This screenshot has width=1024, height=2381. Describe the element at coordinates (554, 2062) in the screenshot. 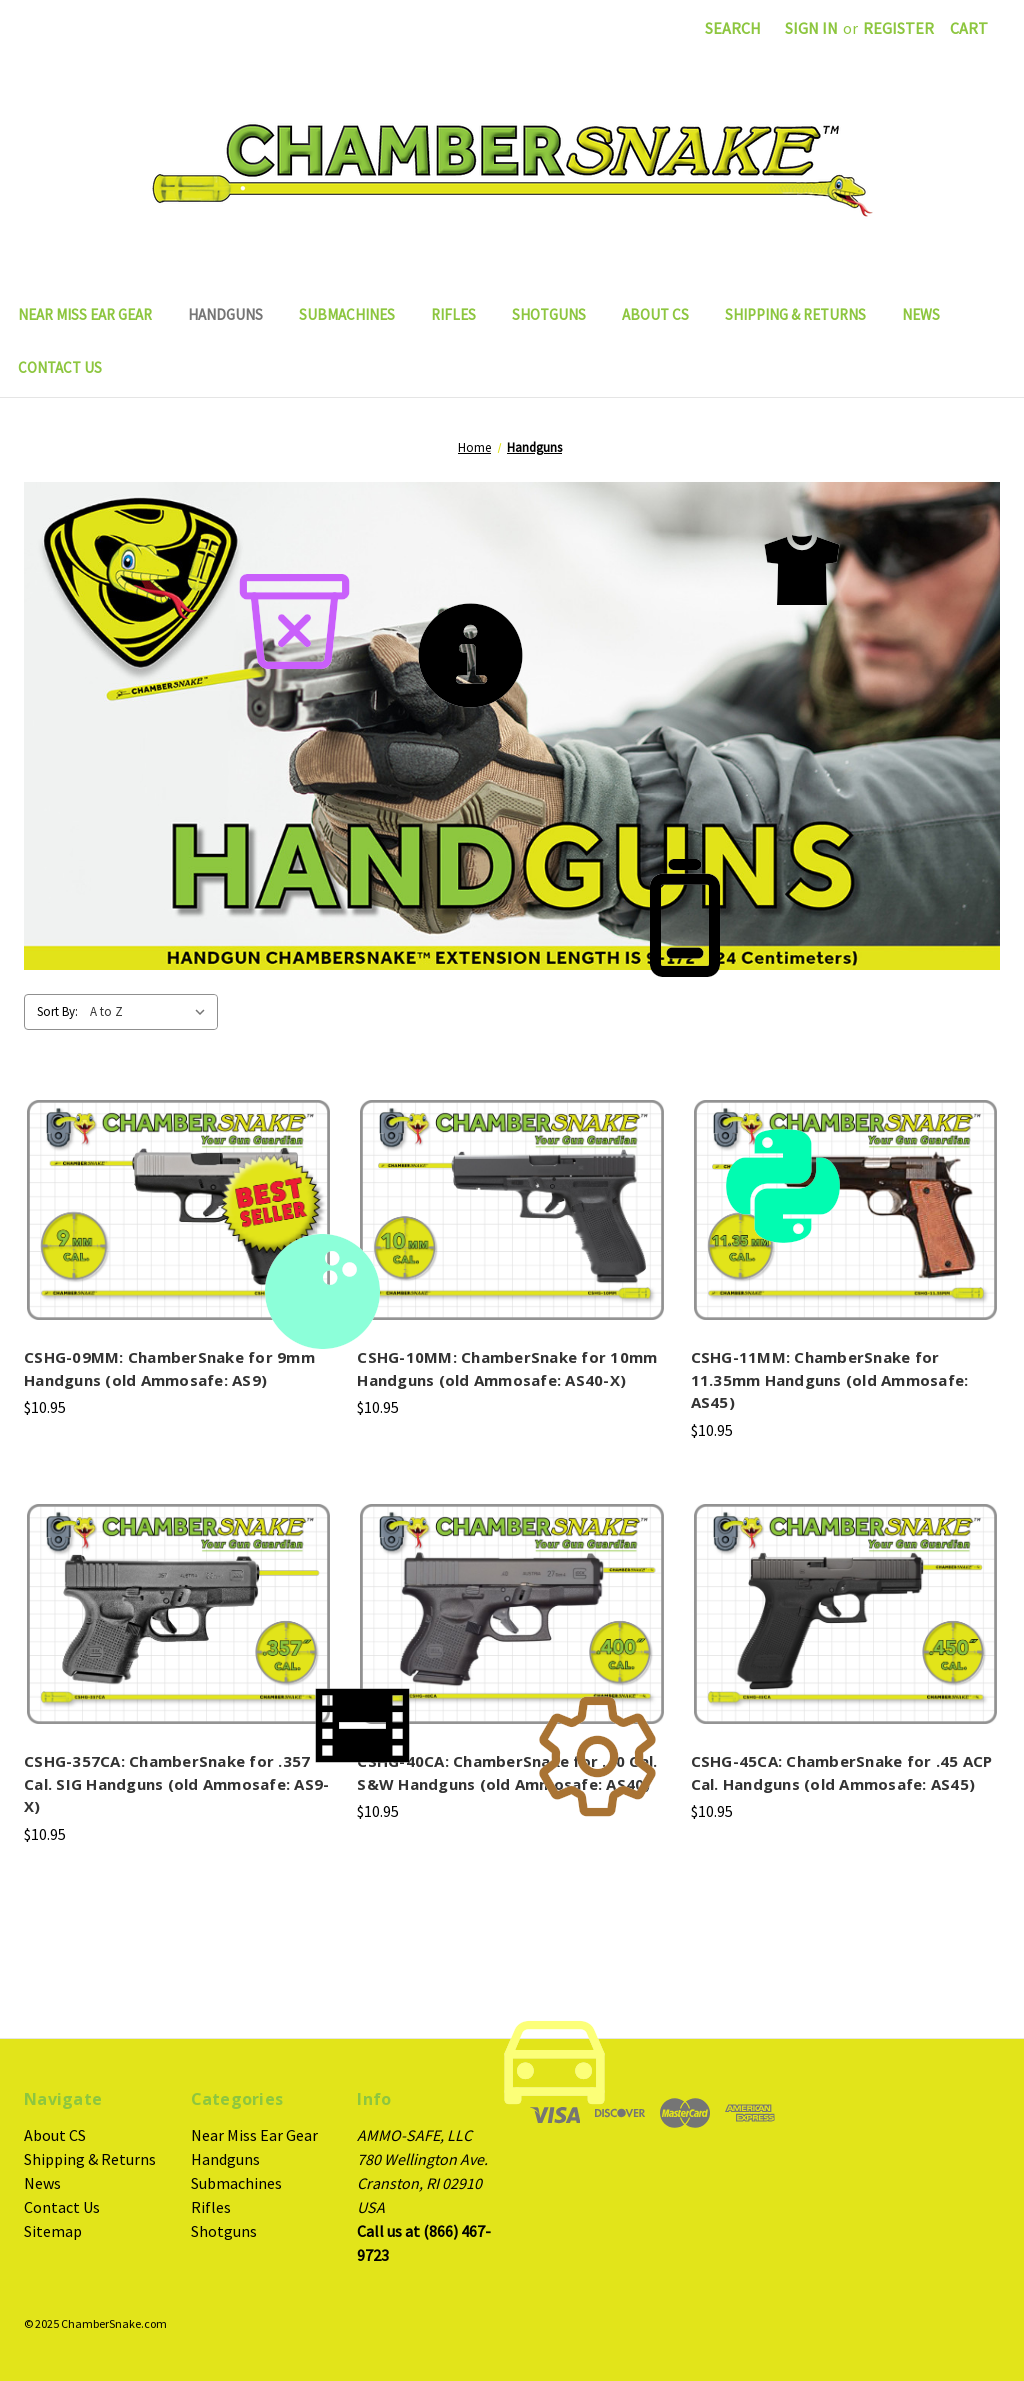

I see `access vehicle or car-related settings` at that location.